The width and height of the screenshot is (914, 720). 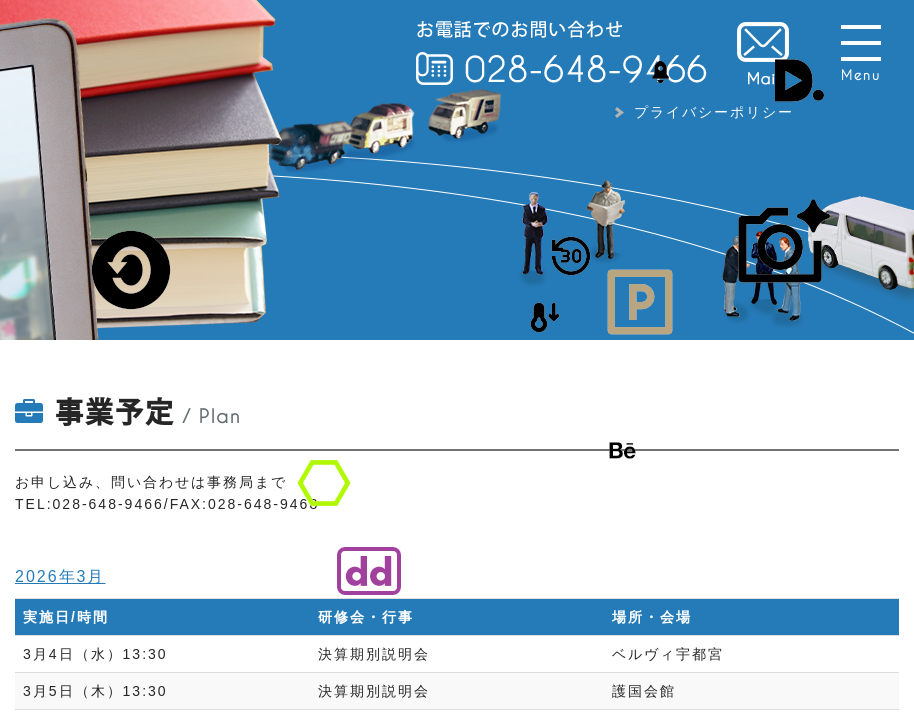 What do you see at coordinates (369, 571) in the screenshot?
I see `deploy dog logo - a deployment automation service` at bounding box center [369, 571].